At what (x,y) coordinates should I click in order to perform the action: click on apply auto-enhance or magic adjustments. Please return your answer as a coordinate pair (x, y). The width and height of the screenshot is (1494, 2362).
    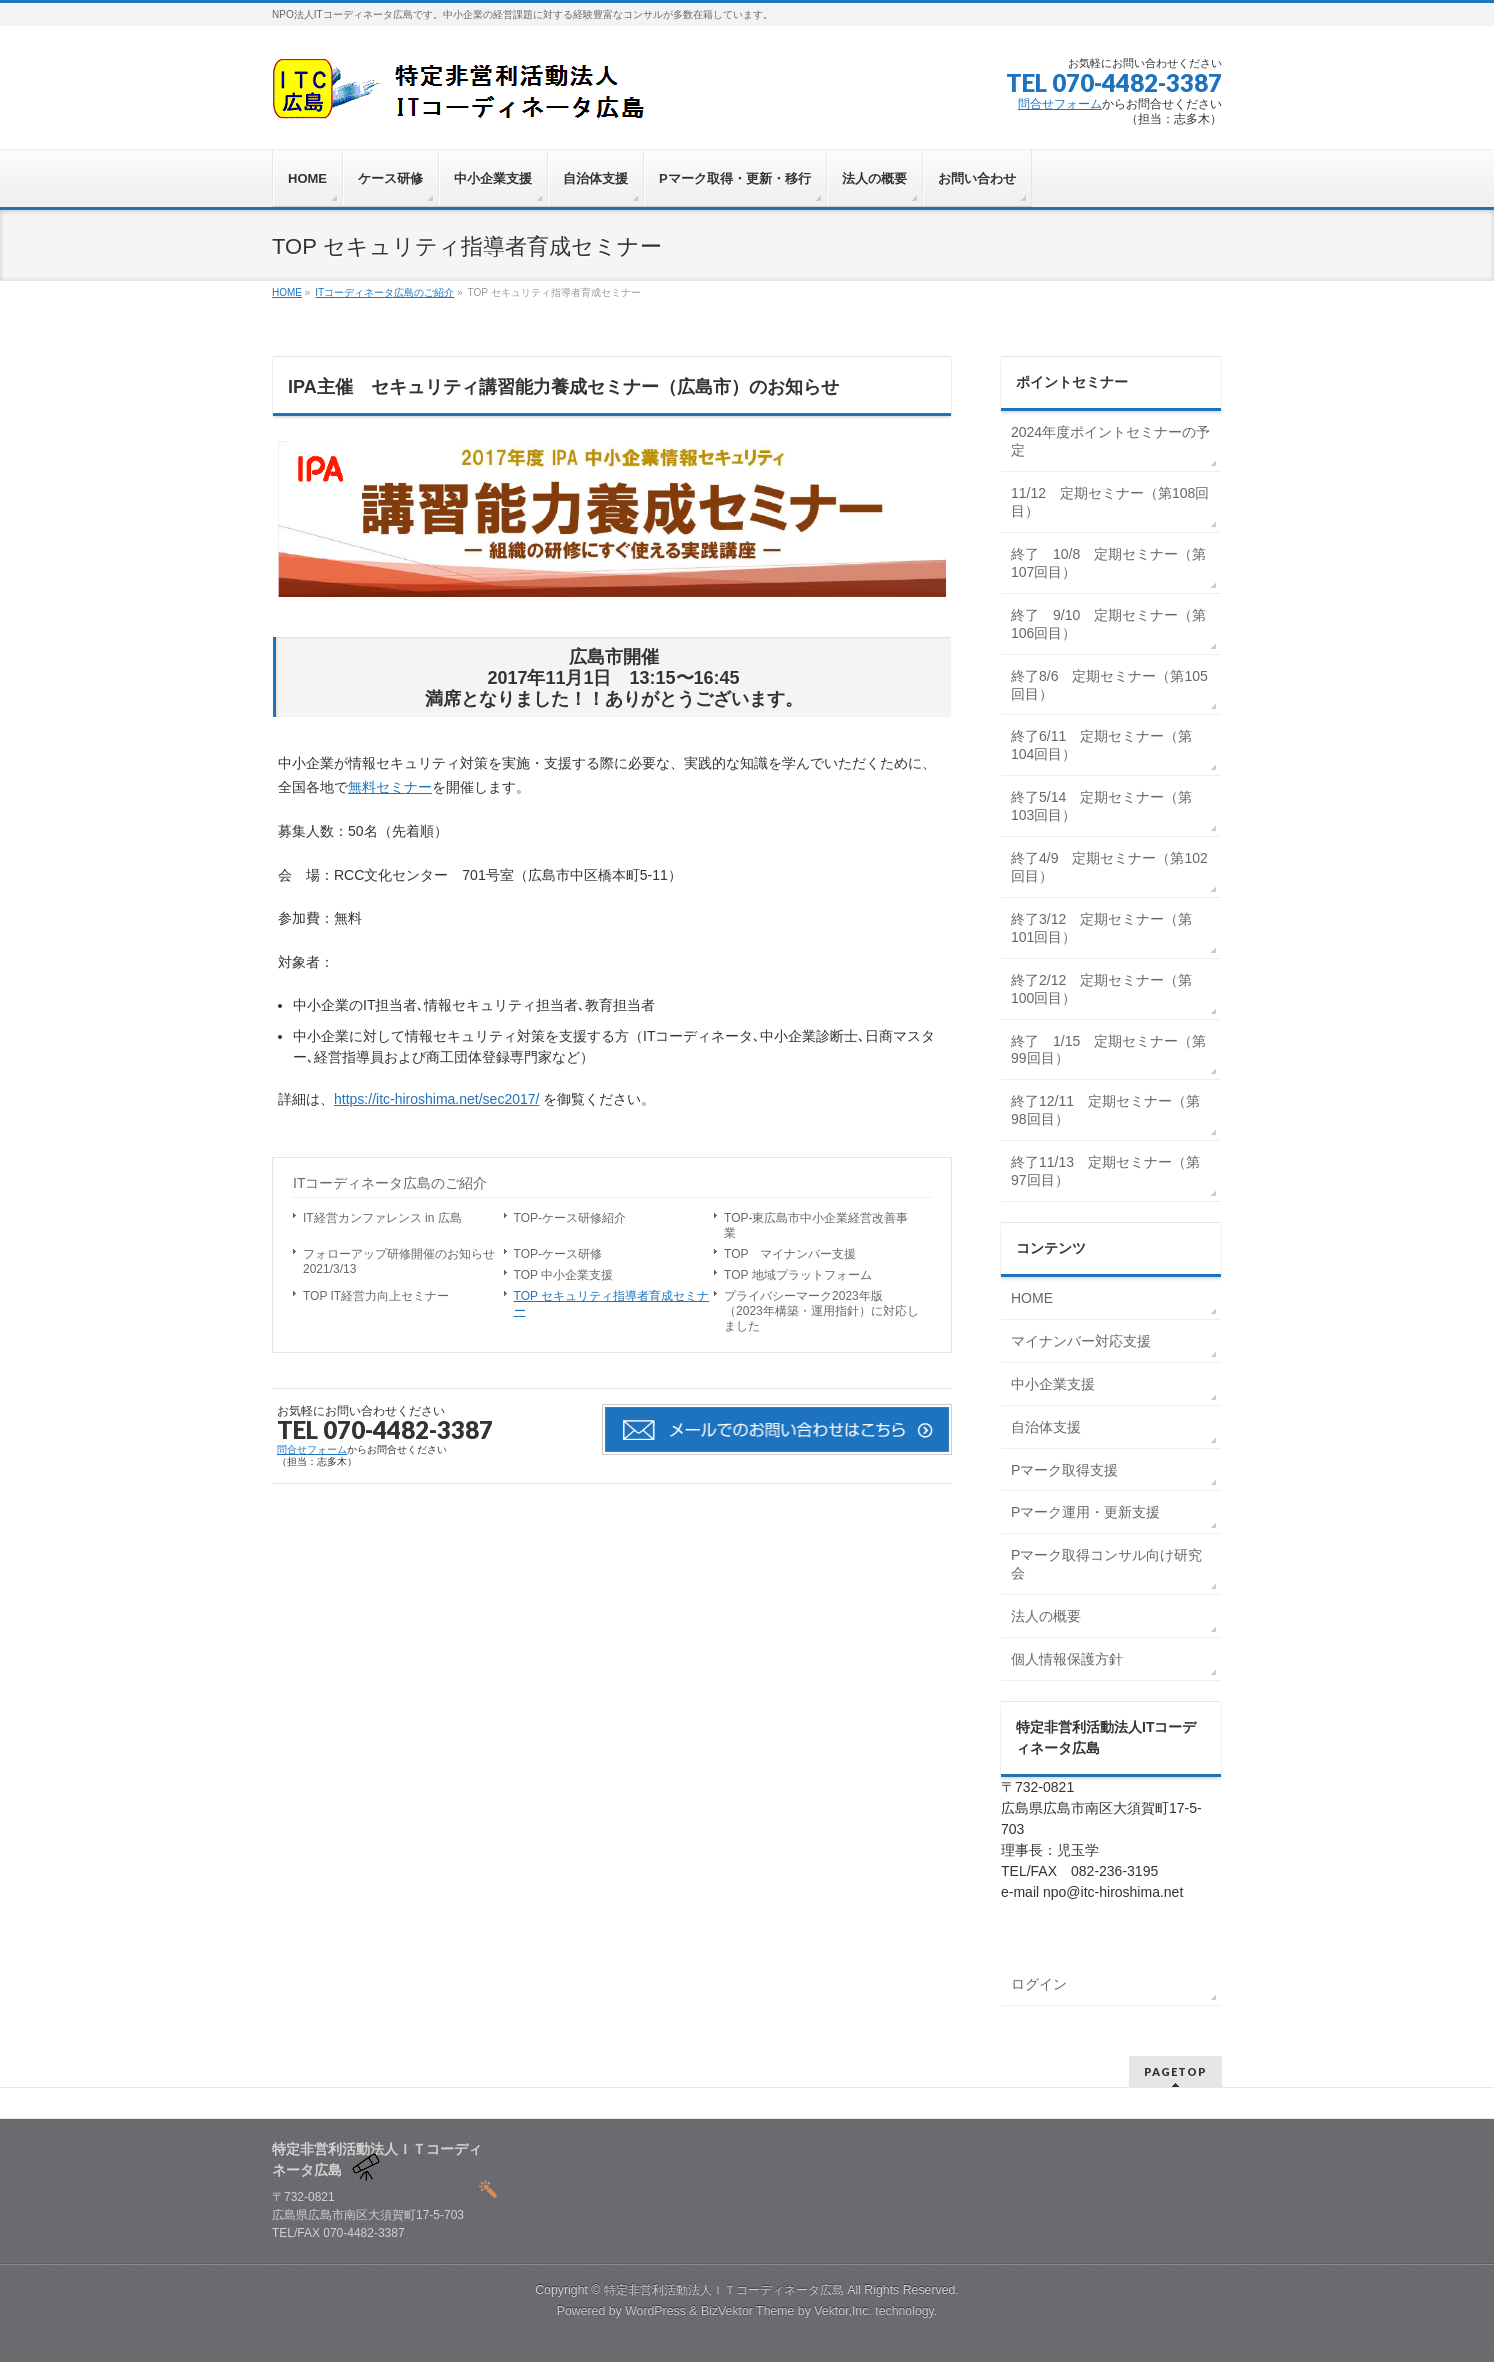
    Looking at the image, I should click on (488, 2189).